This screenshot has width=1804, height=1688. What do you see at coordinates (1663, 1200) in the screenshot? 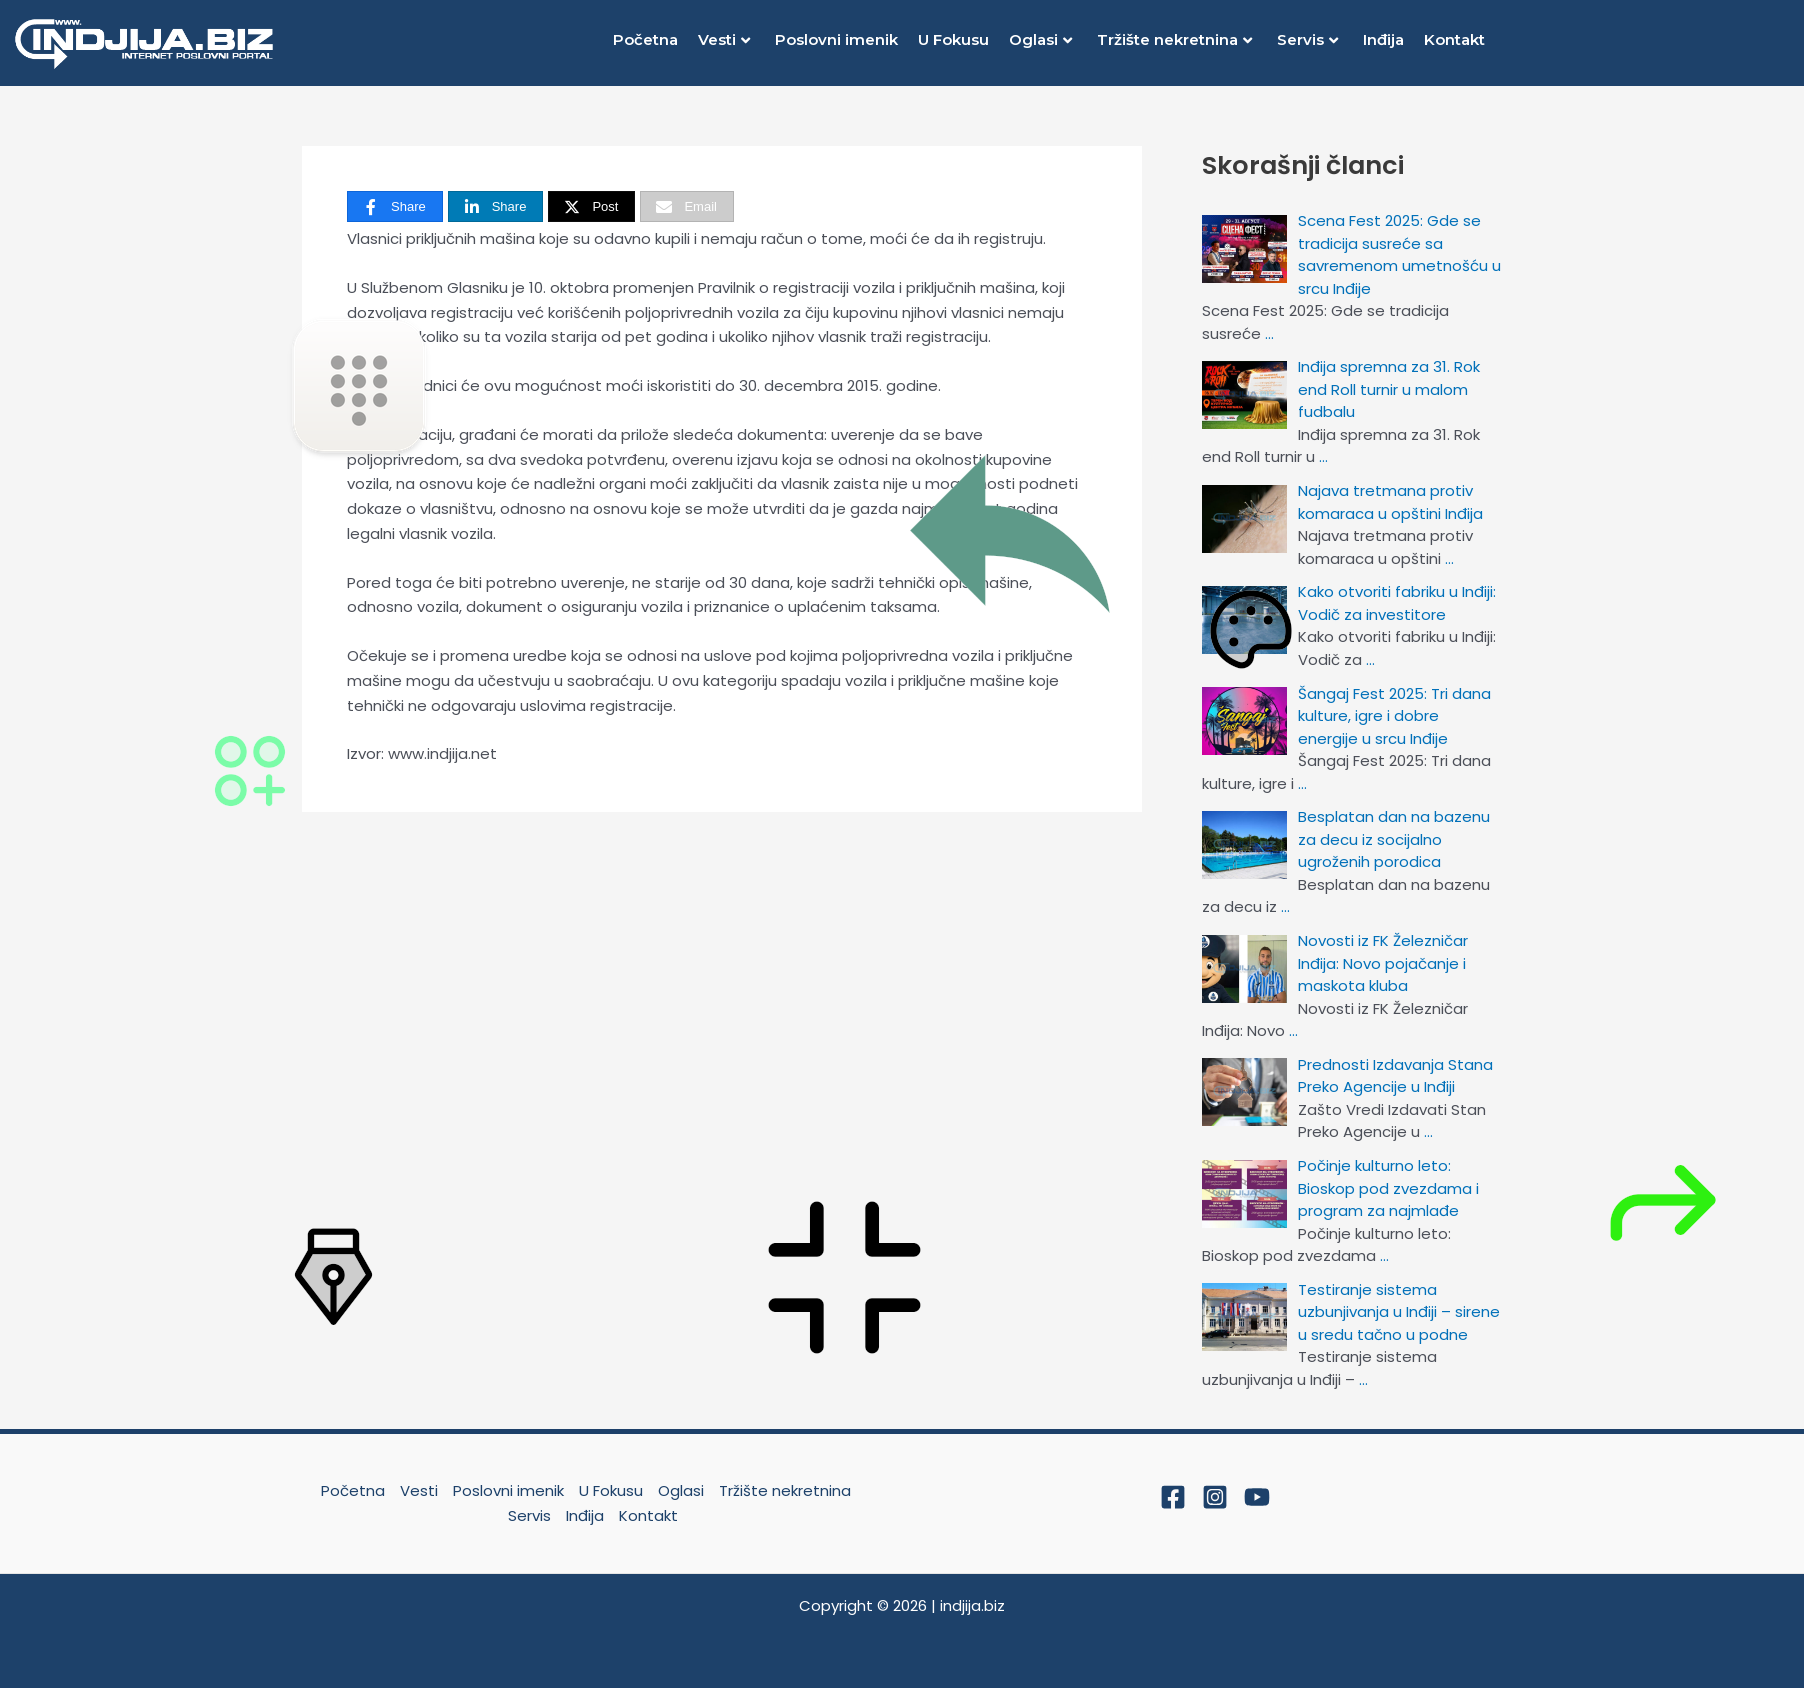
I see `forward a message or email` at bounding box center [1663, 1200].